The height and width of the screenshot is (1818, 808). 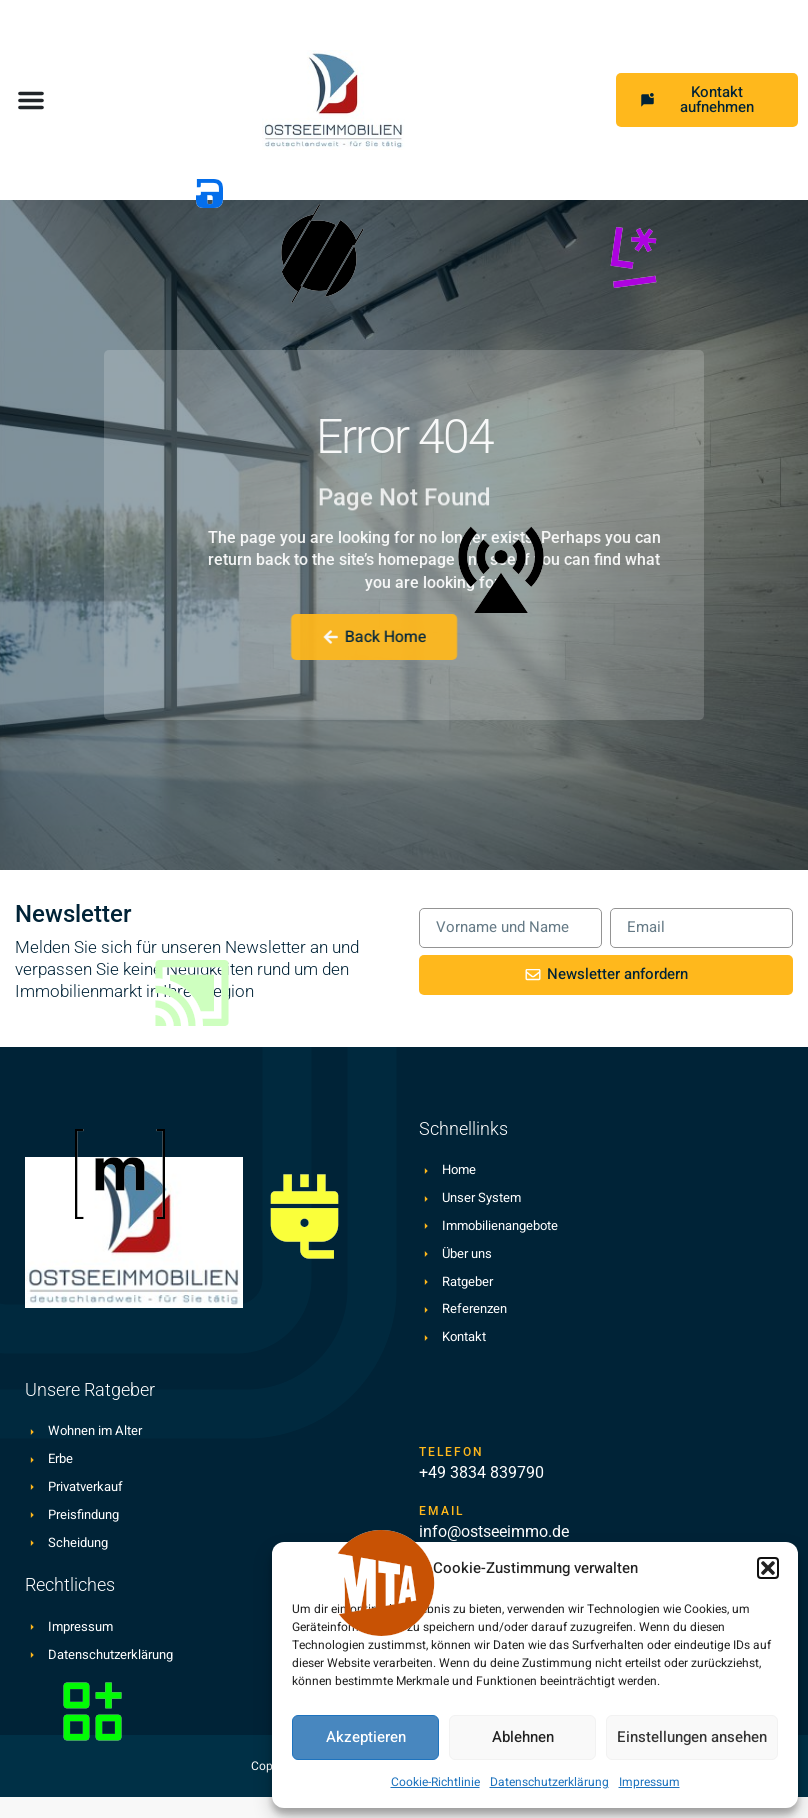 I want to click on open matrix messaging app, so click(x=120, y=1174).